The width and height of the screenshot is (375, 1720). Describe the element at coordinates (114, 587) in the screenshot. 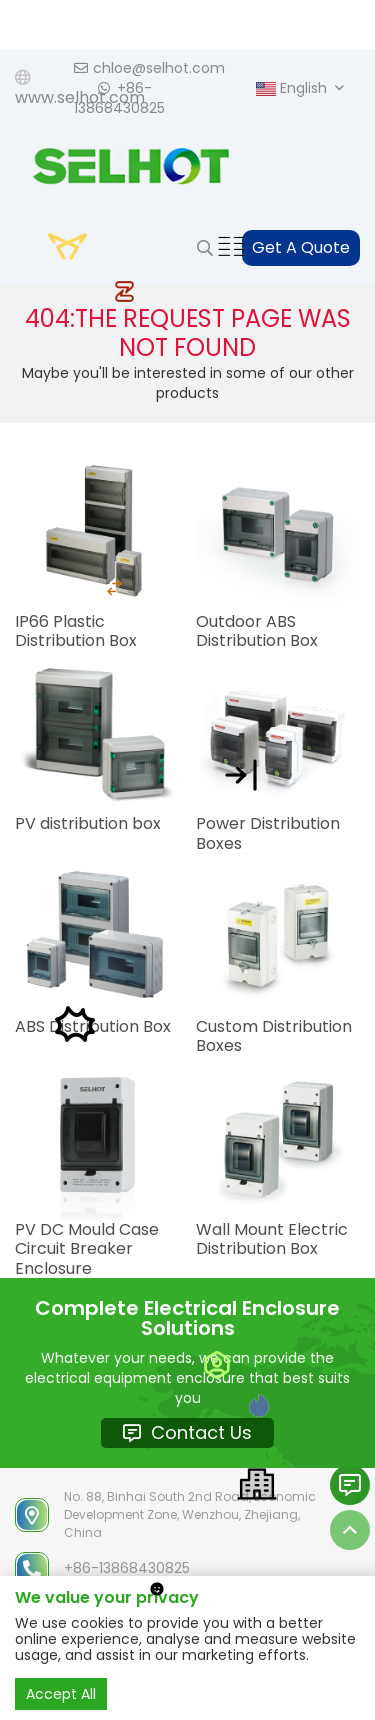

I see `swap or exchange items` at that location.